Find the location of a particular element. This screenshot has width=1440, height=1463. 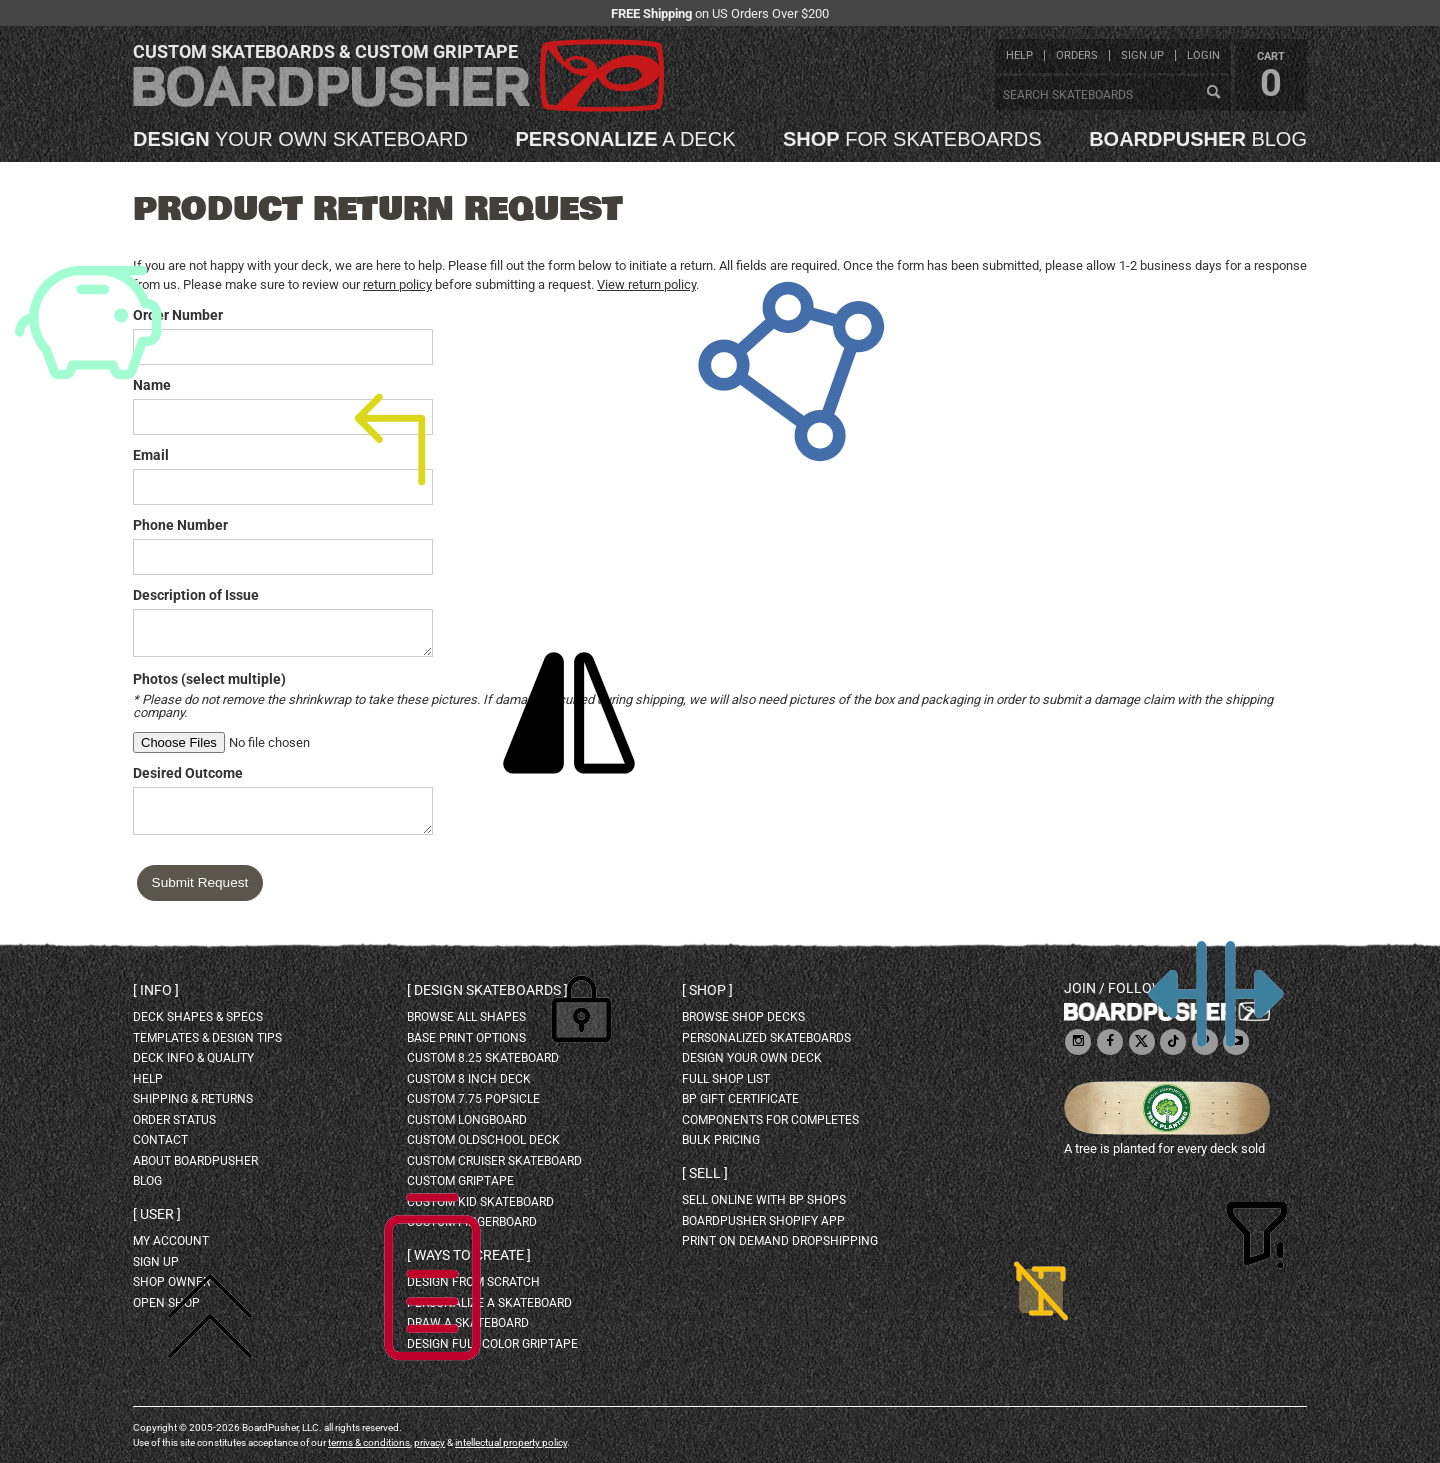

access polygon or shape drawing tool is located at coordinates (794, 371).